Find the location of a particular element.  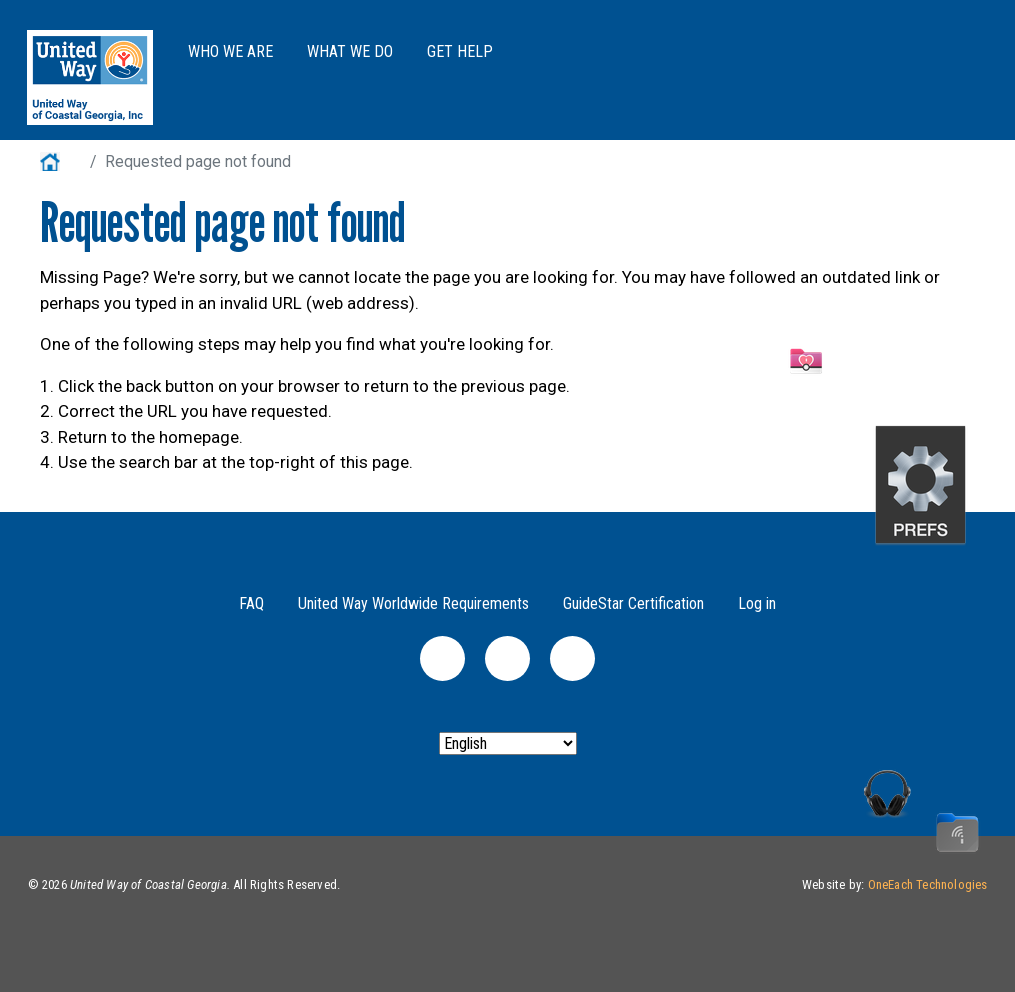

open pokémon love ball themed folder is located at coordinates (806, 362).